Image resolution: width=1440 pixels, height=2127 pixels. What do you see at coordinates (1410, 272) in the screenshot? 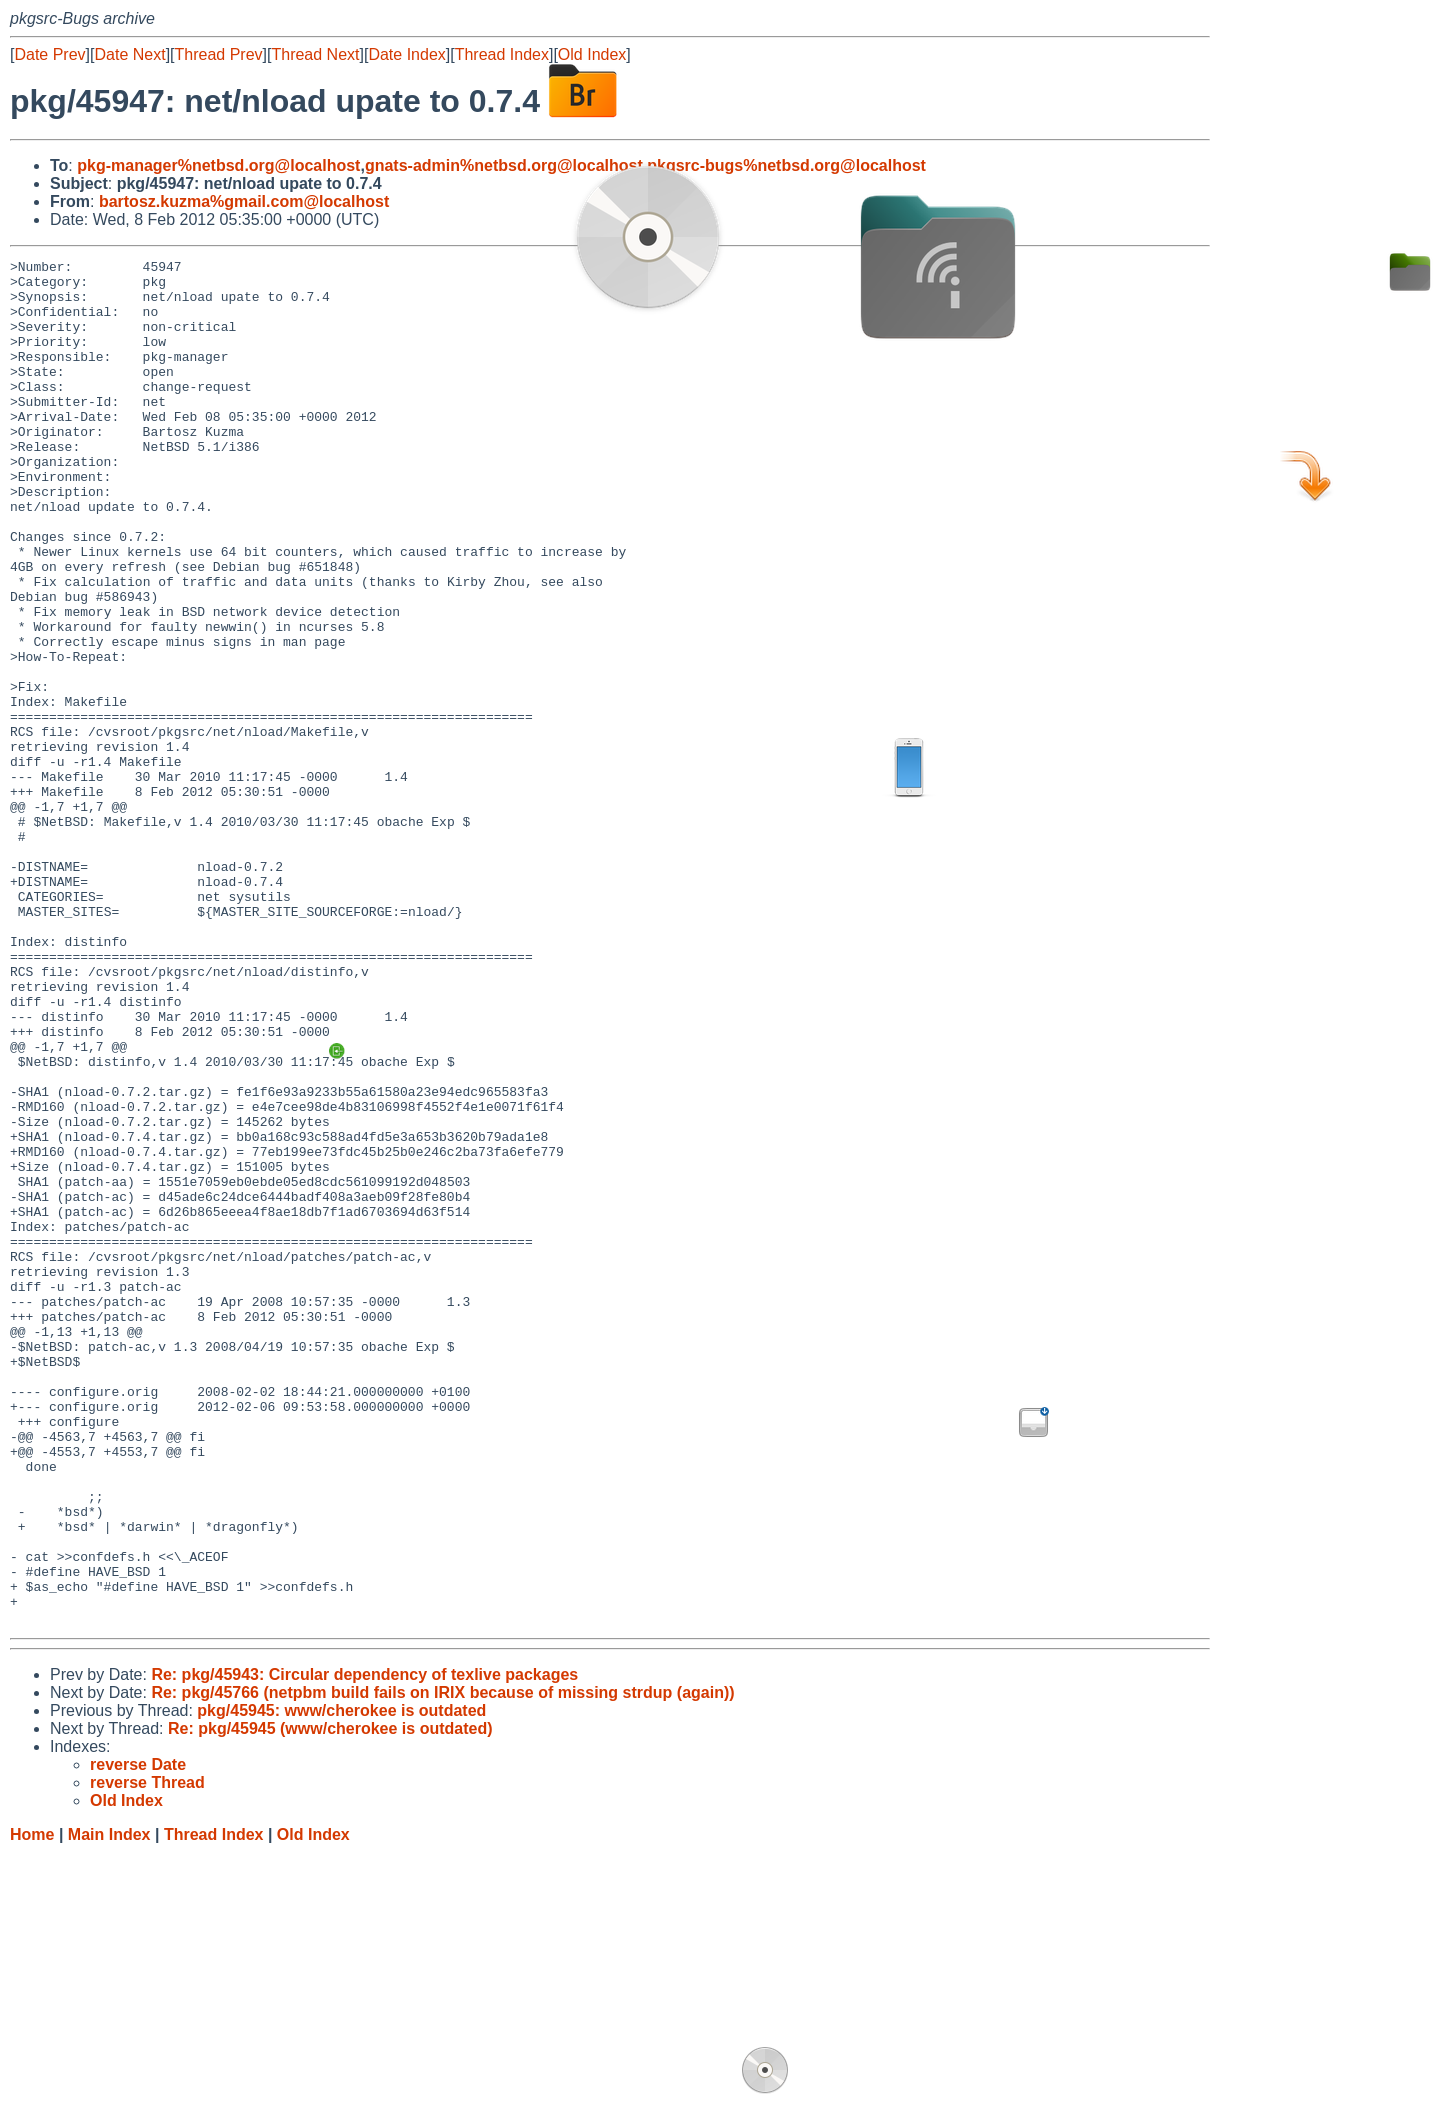
I see `view contents of an open folder` at bounding box center [1410, 272].